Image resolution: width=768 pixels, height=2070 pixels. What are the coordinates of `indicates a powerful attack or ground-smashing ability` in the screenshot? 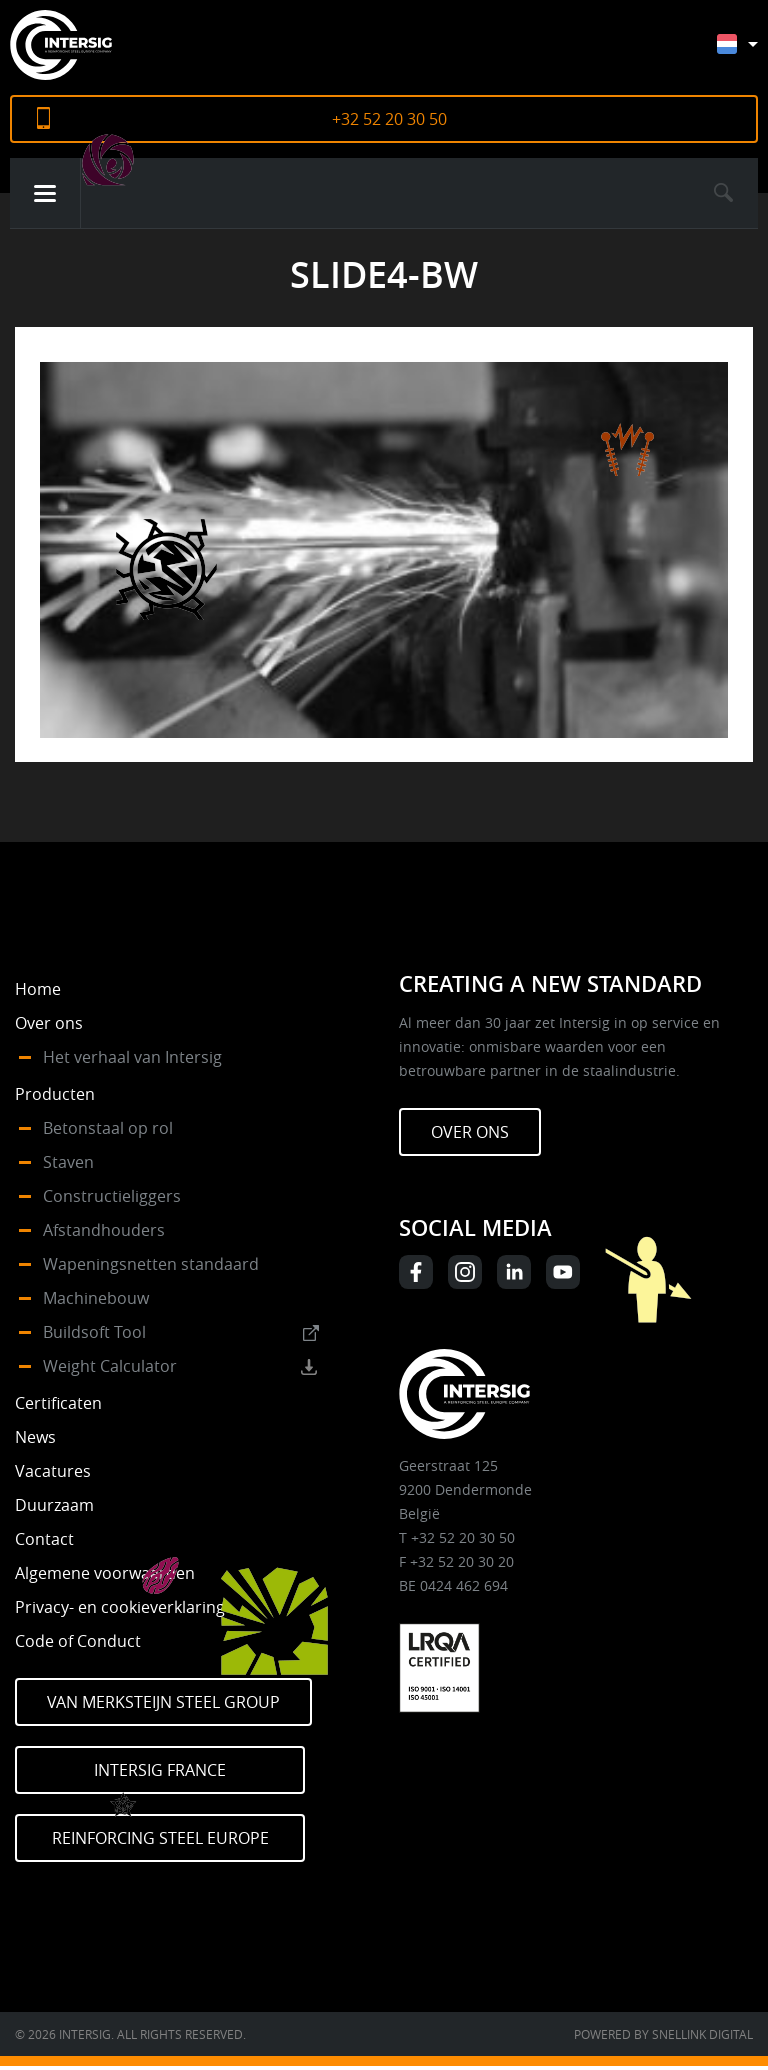 It's located at (274, 1621).